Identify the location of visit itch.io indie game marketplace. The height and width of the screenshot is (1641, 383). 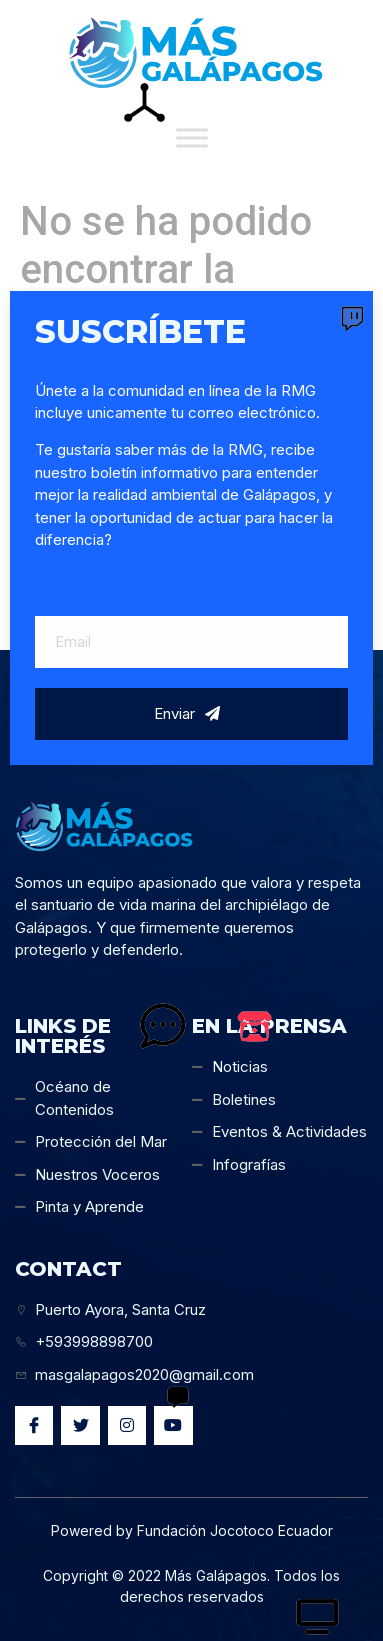
(254, 1026).